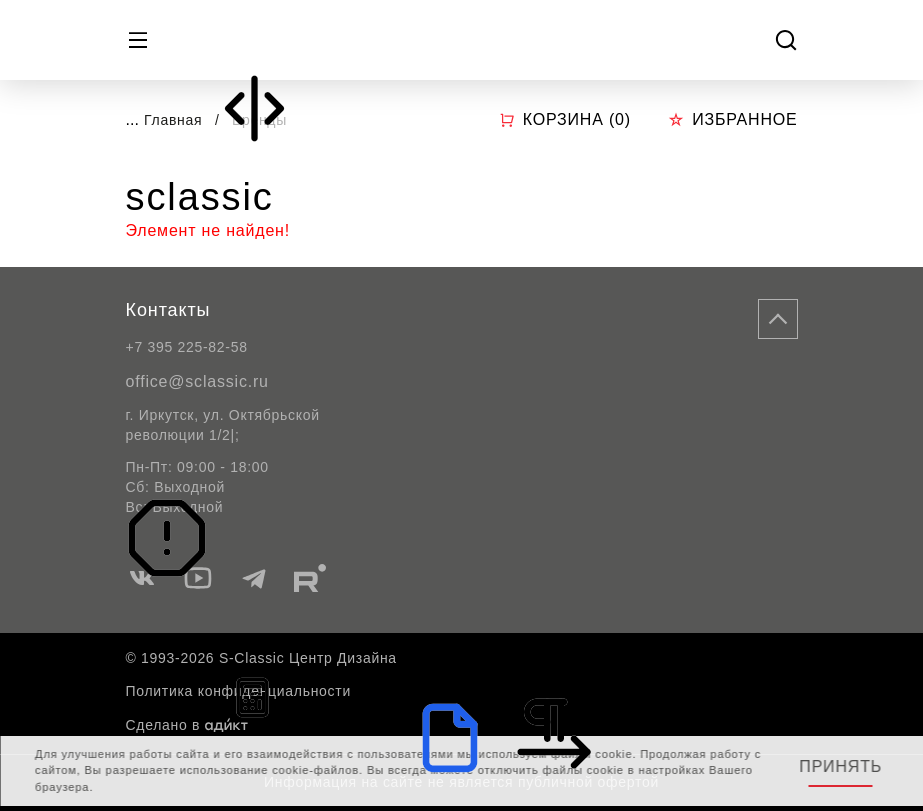  Describe the element at coordinates (167, 538) in the screenshot. I see `indicates a critical warning or error state` at that location.